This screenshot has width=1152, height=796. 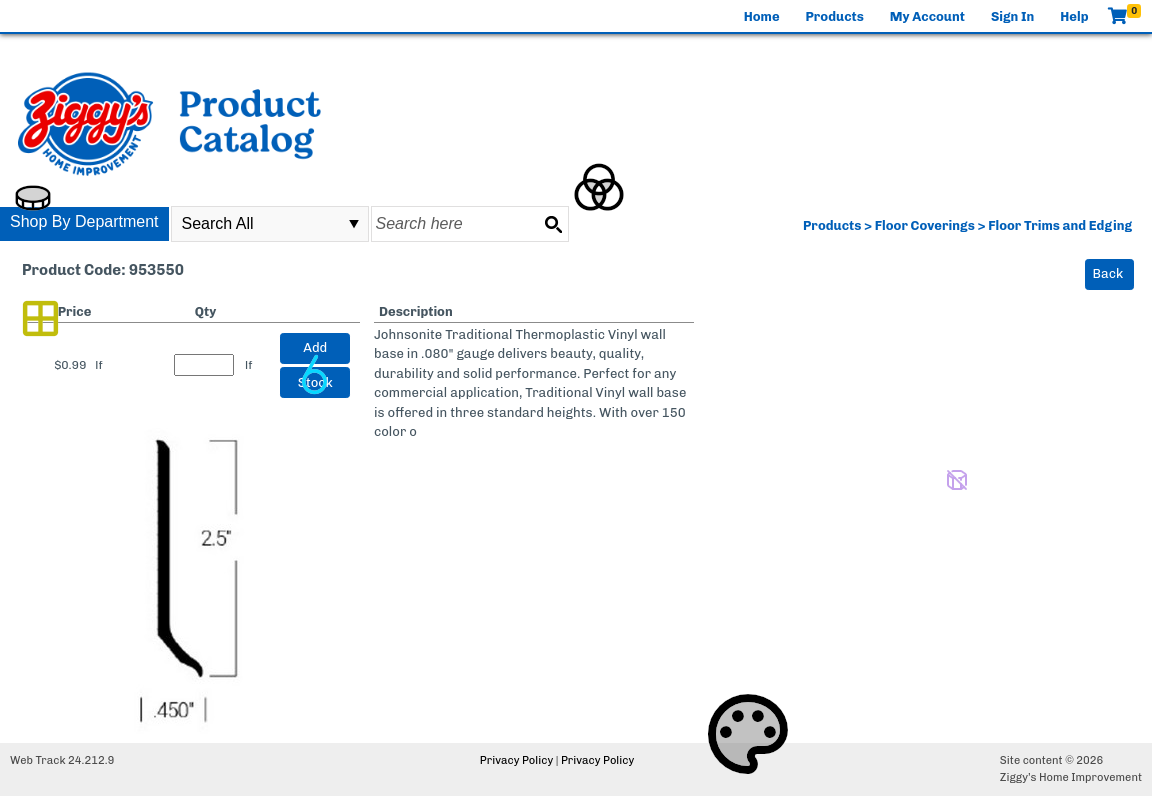 I want to click on view your coin balance or currency, so click(x=33, y=198).